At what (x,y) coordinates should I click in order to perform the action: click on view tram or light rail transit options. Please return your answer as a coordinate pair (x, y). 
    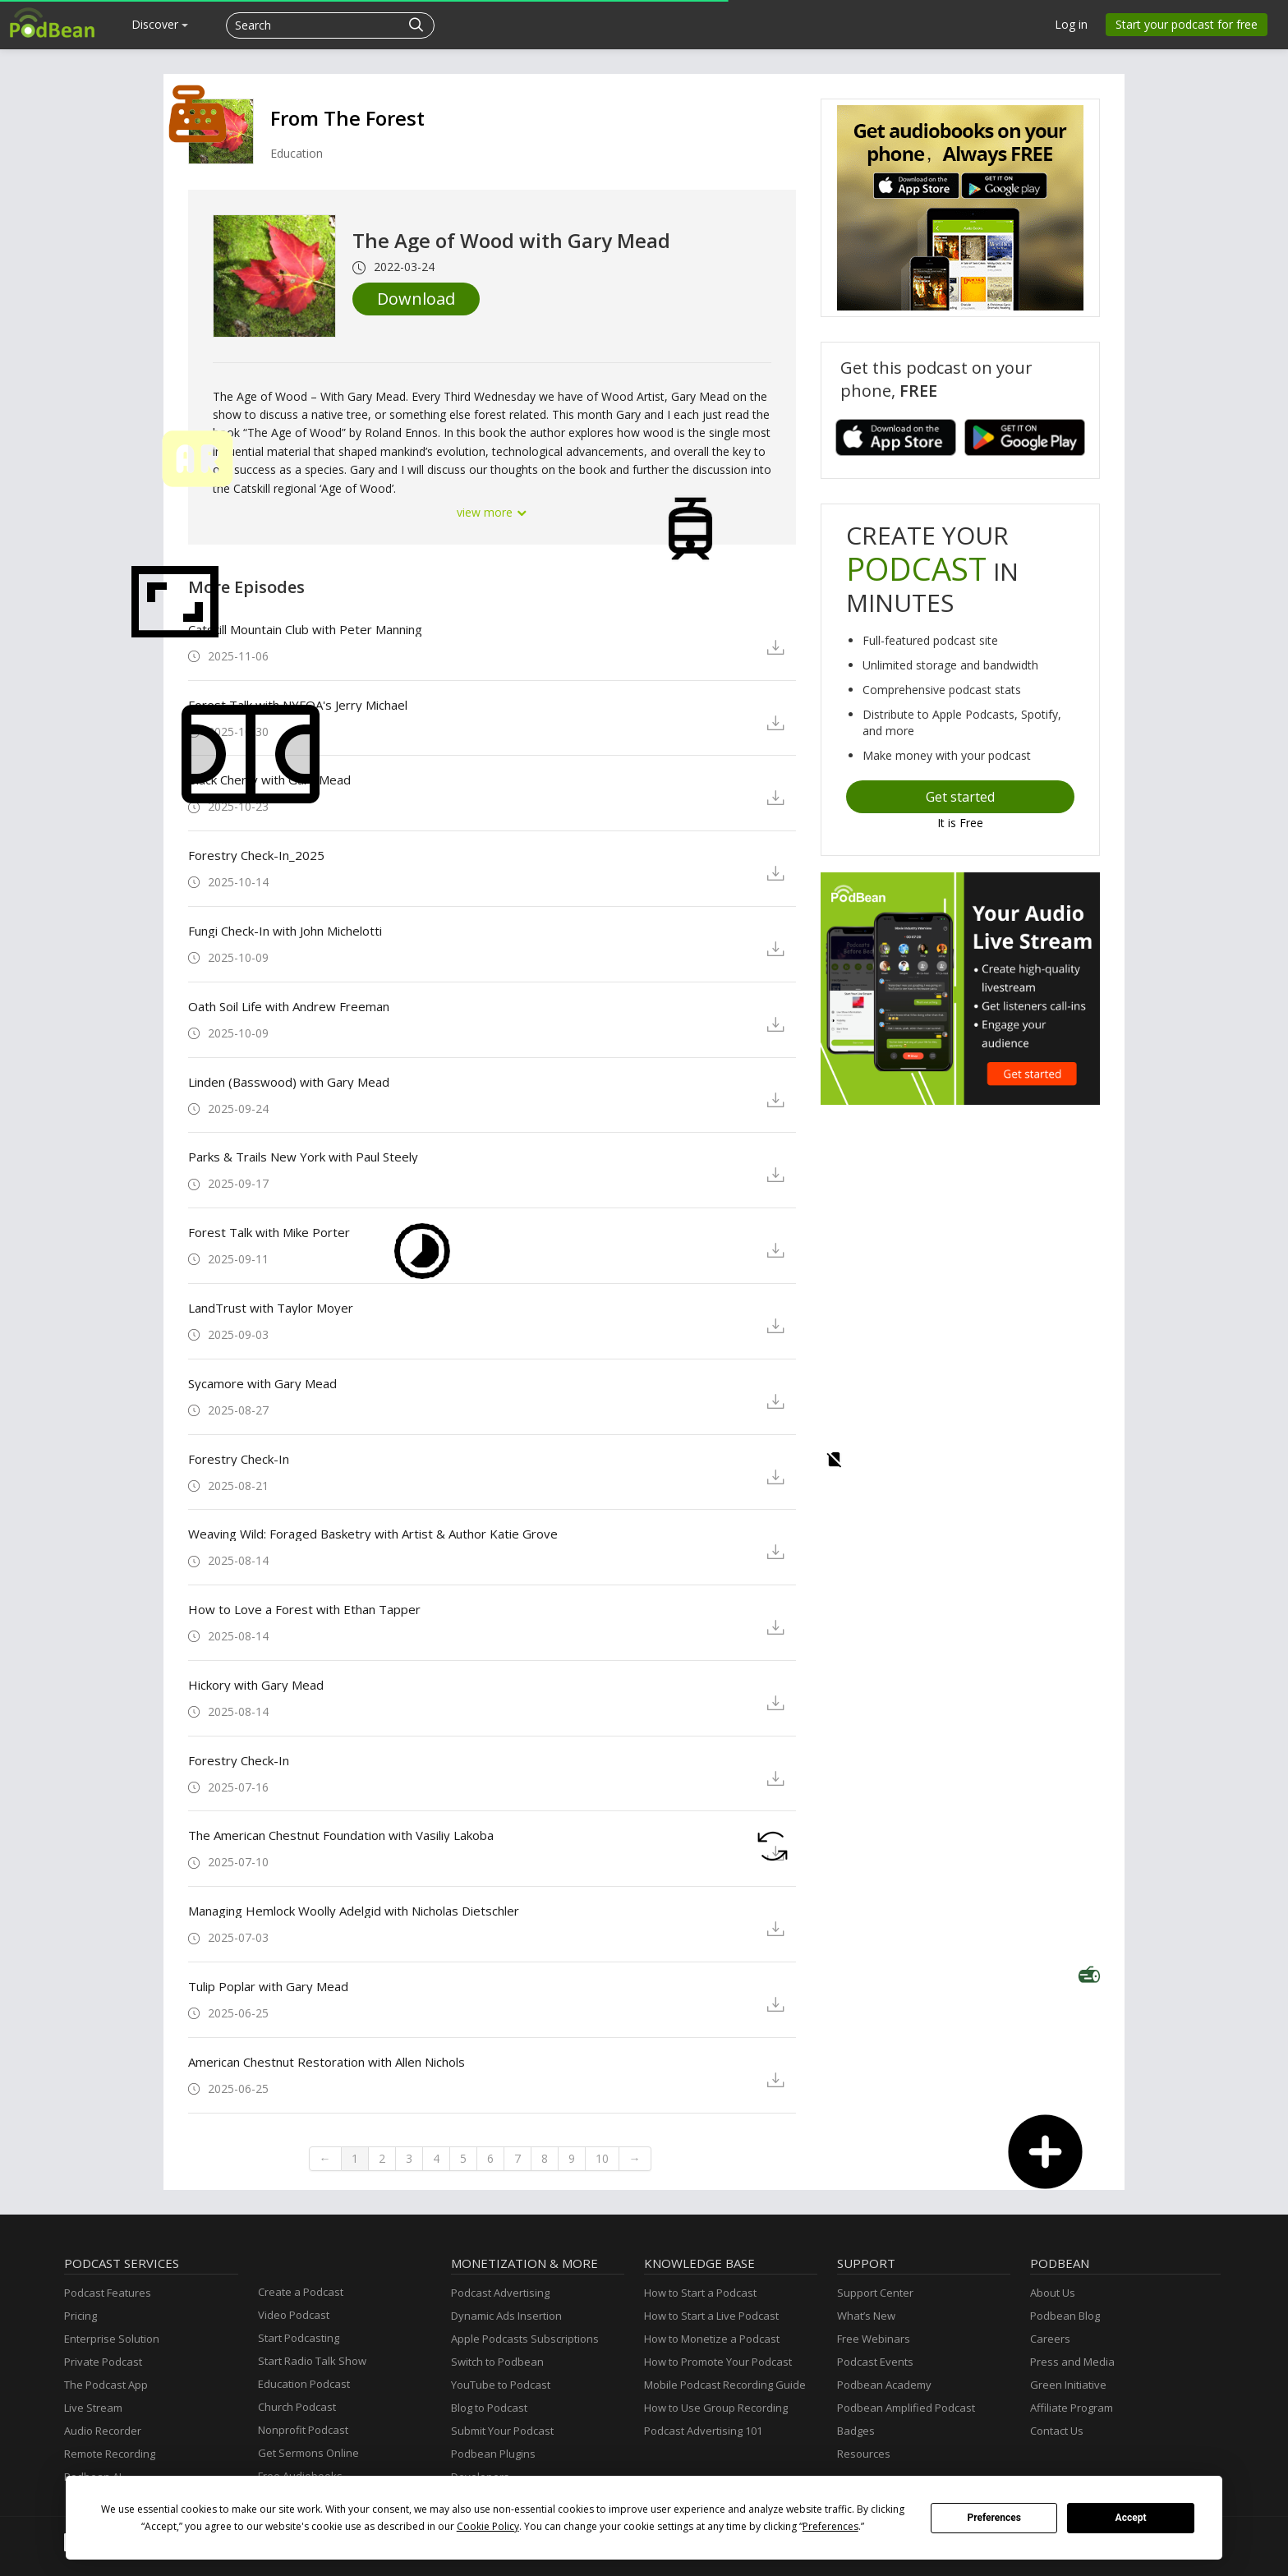
    Looking at the image, I should click on (690, 528).